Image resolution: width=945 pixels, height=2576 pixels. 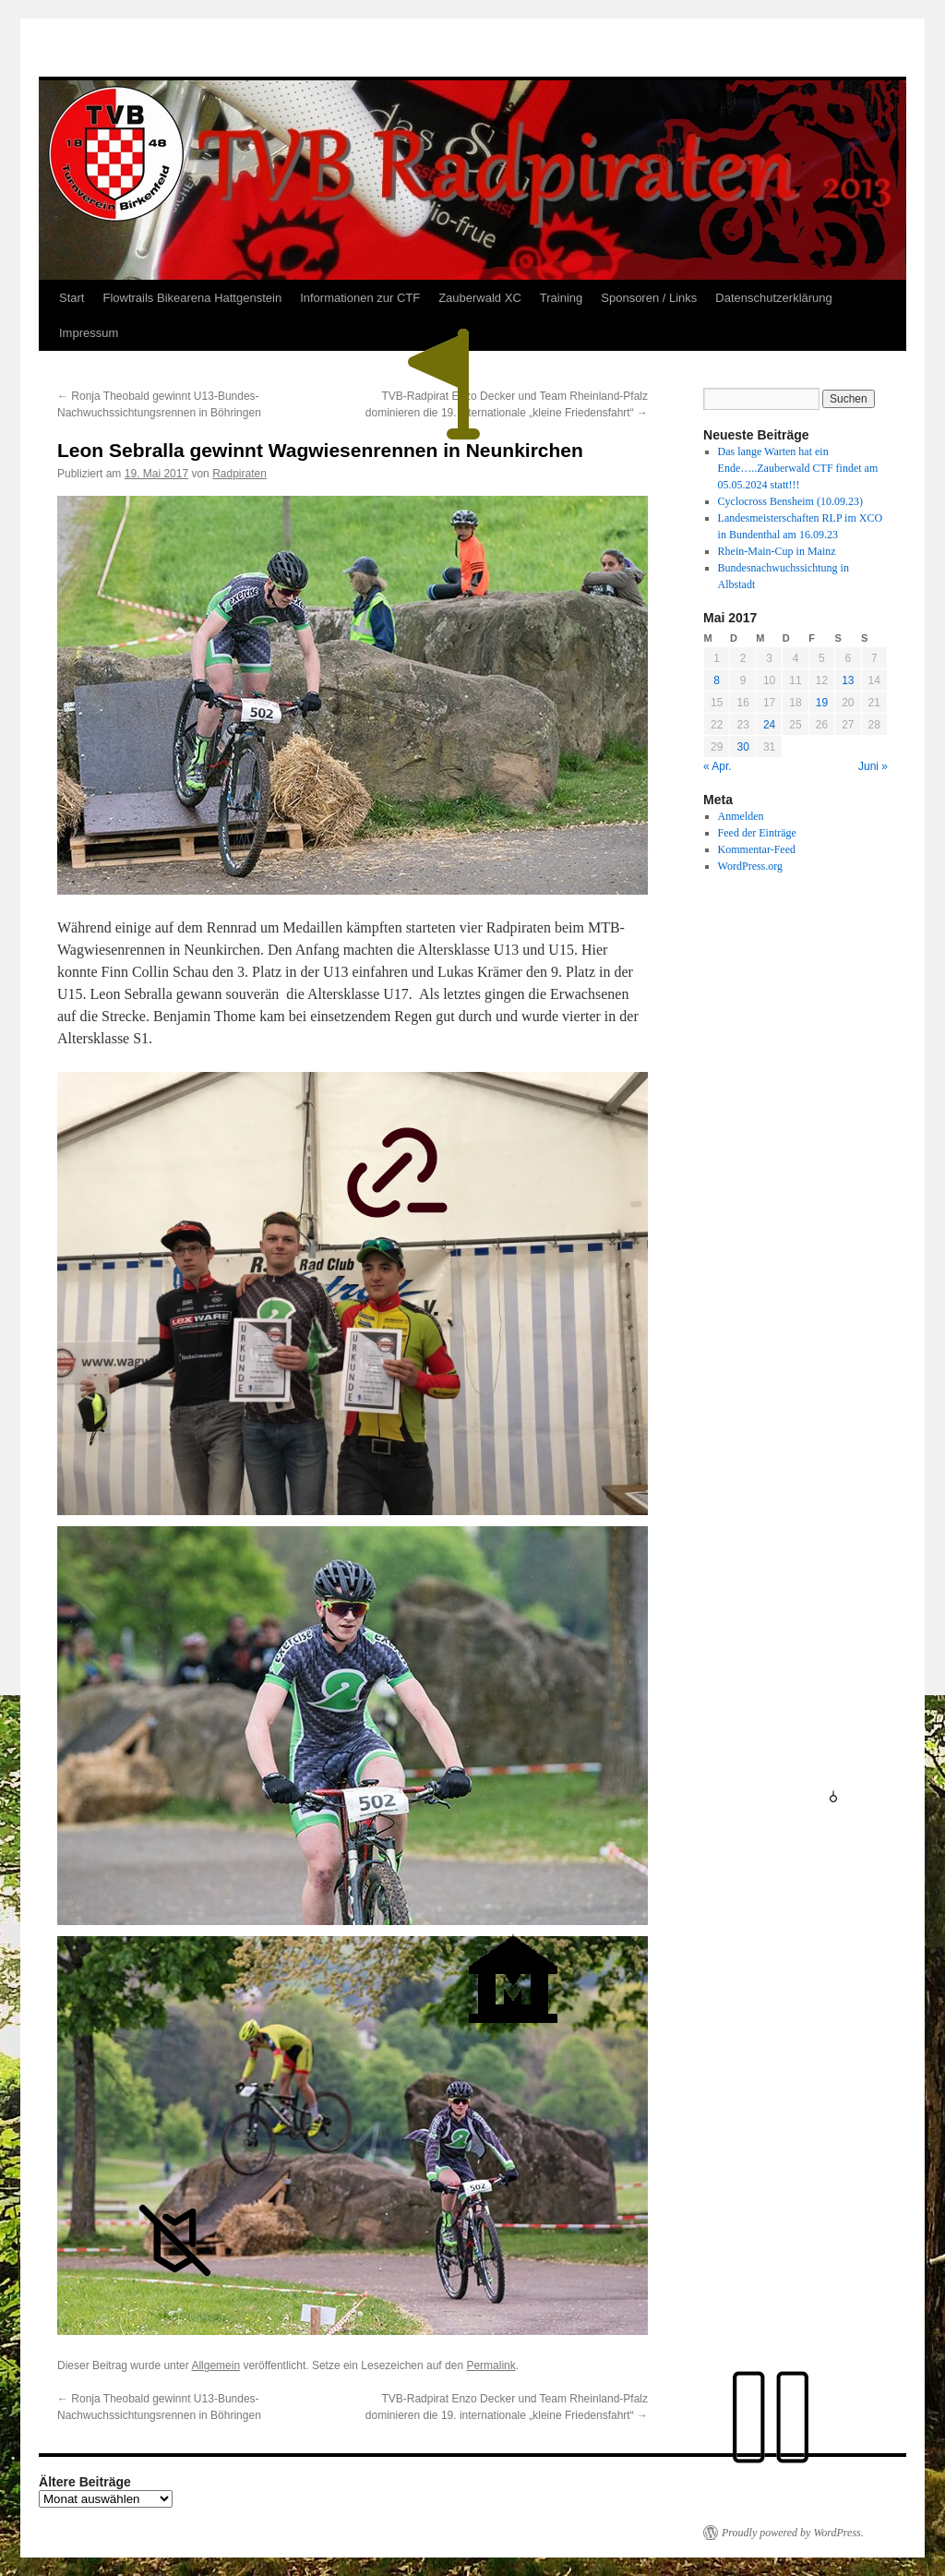 I want to click on select neutrois gender identity, so click(x=833, y=1797).